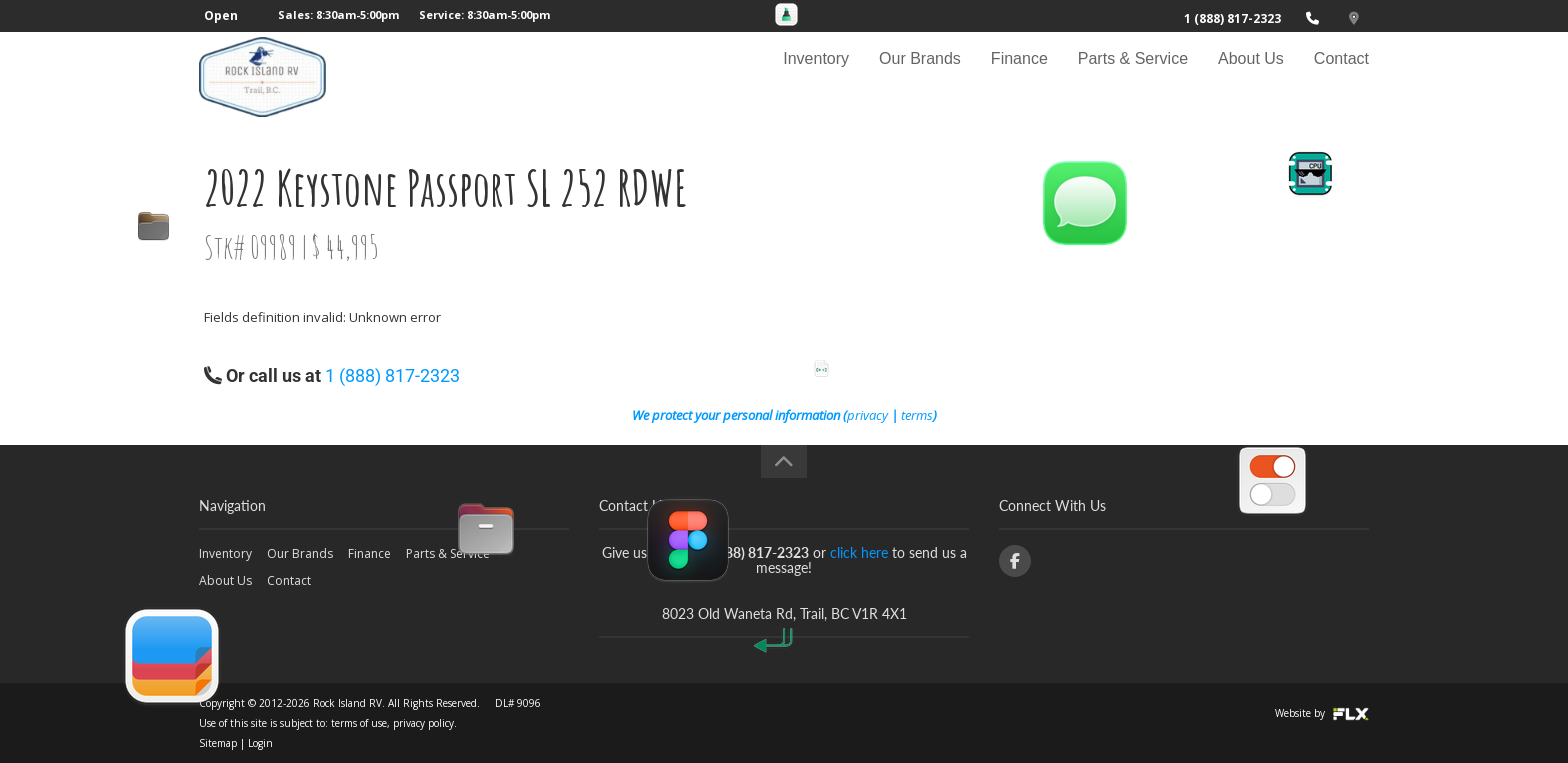  What do you see at coordinates (1272, 480) in the screenshot?
I see `open system tweaks or settings app` at bounding box center [1272, 480].